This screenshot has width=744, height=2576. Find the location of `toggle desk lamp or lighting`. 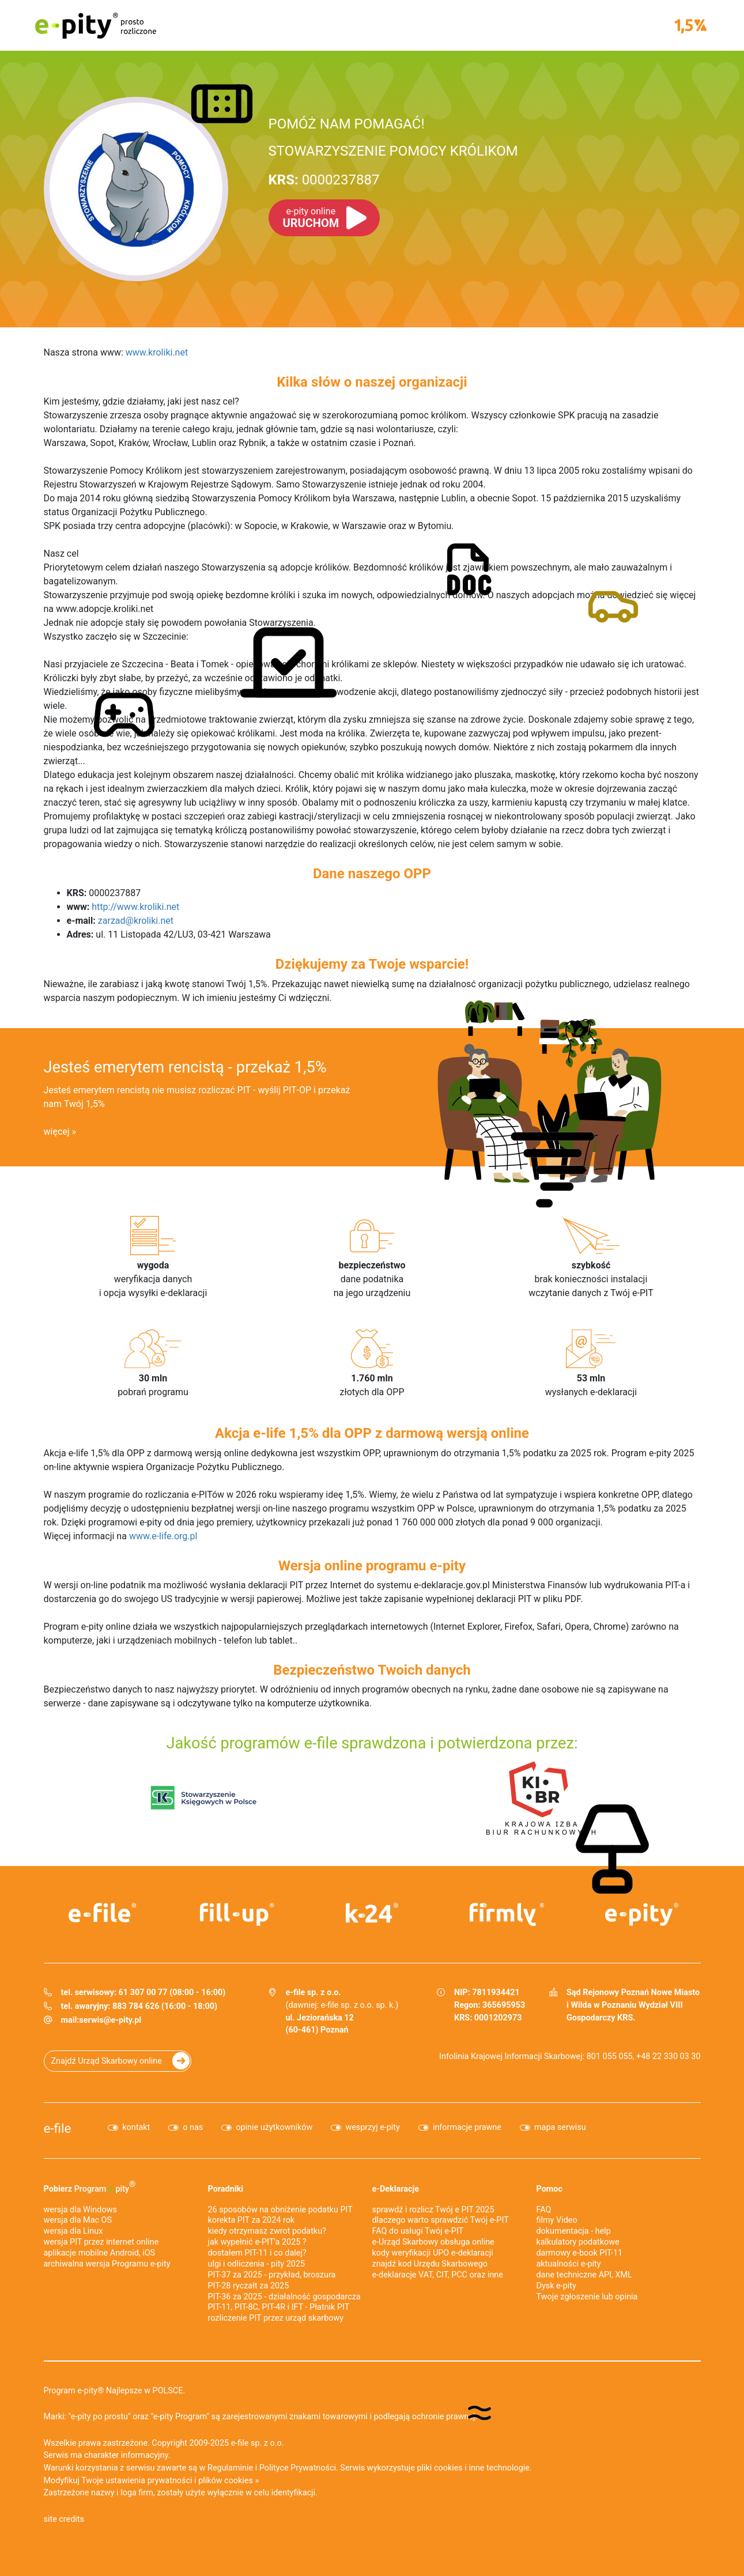

toggle desk lamp or lighting is located at coordinates (612, 1849).